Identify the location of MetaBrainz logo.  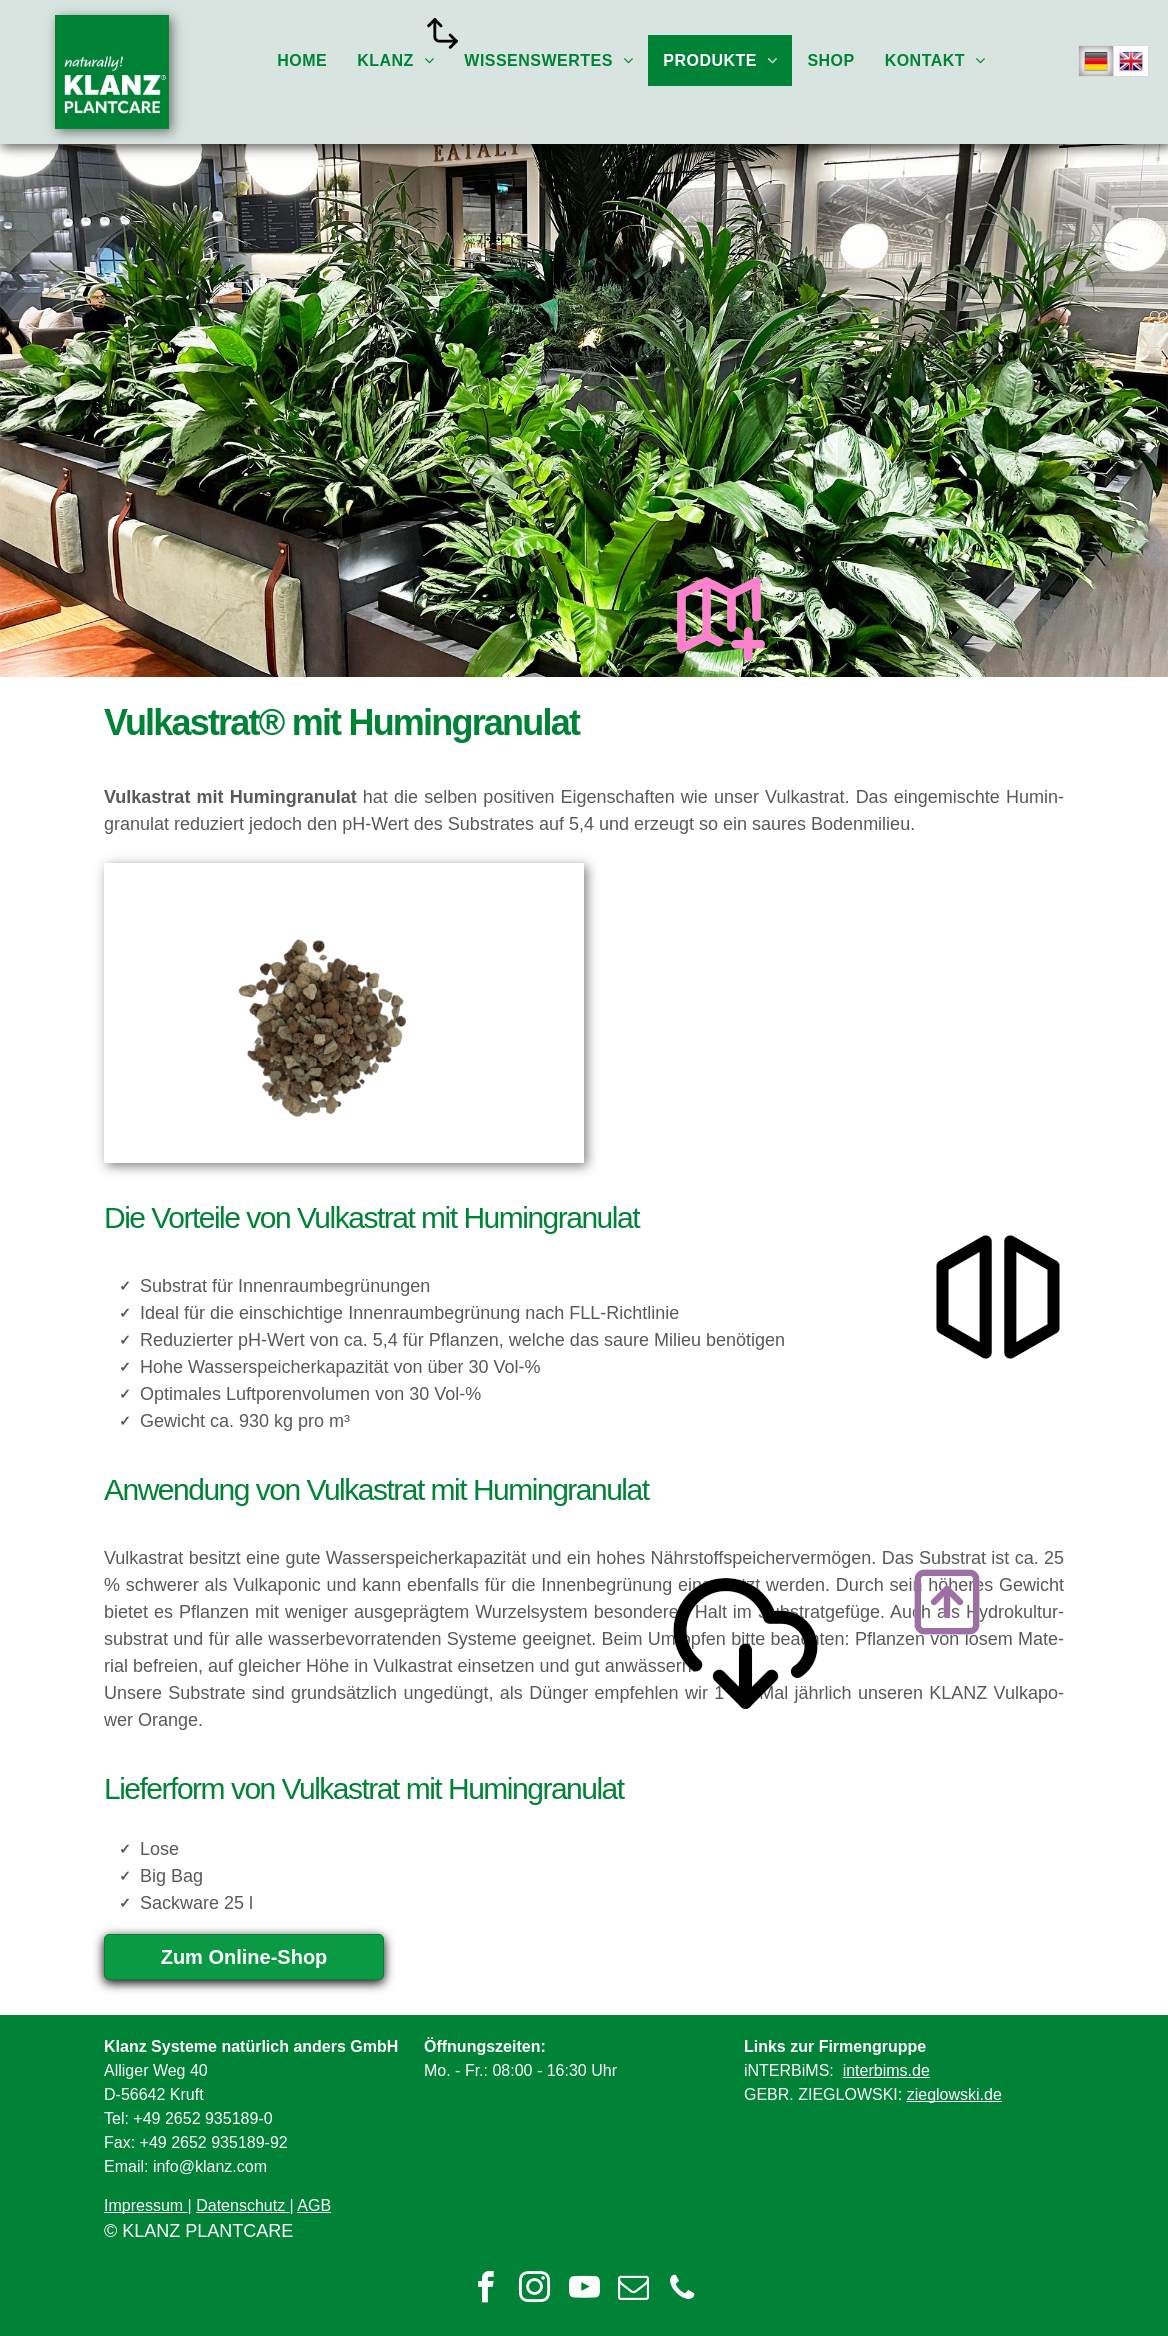
(998, 1297).